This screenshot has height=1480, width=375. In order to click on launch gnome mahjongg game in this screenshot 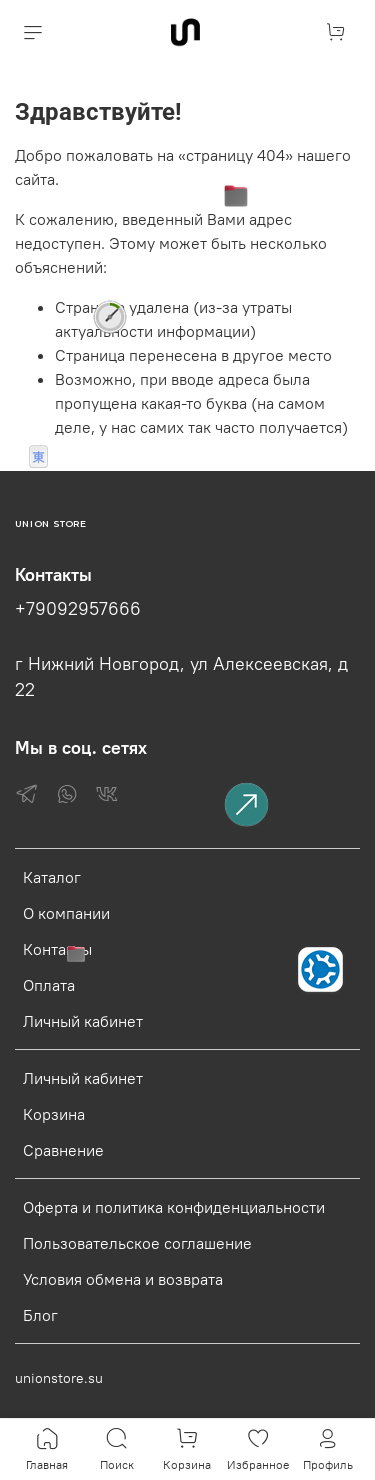, I will do `click(38, 456)`.